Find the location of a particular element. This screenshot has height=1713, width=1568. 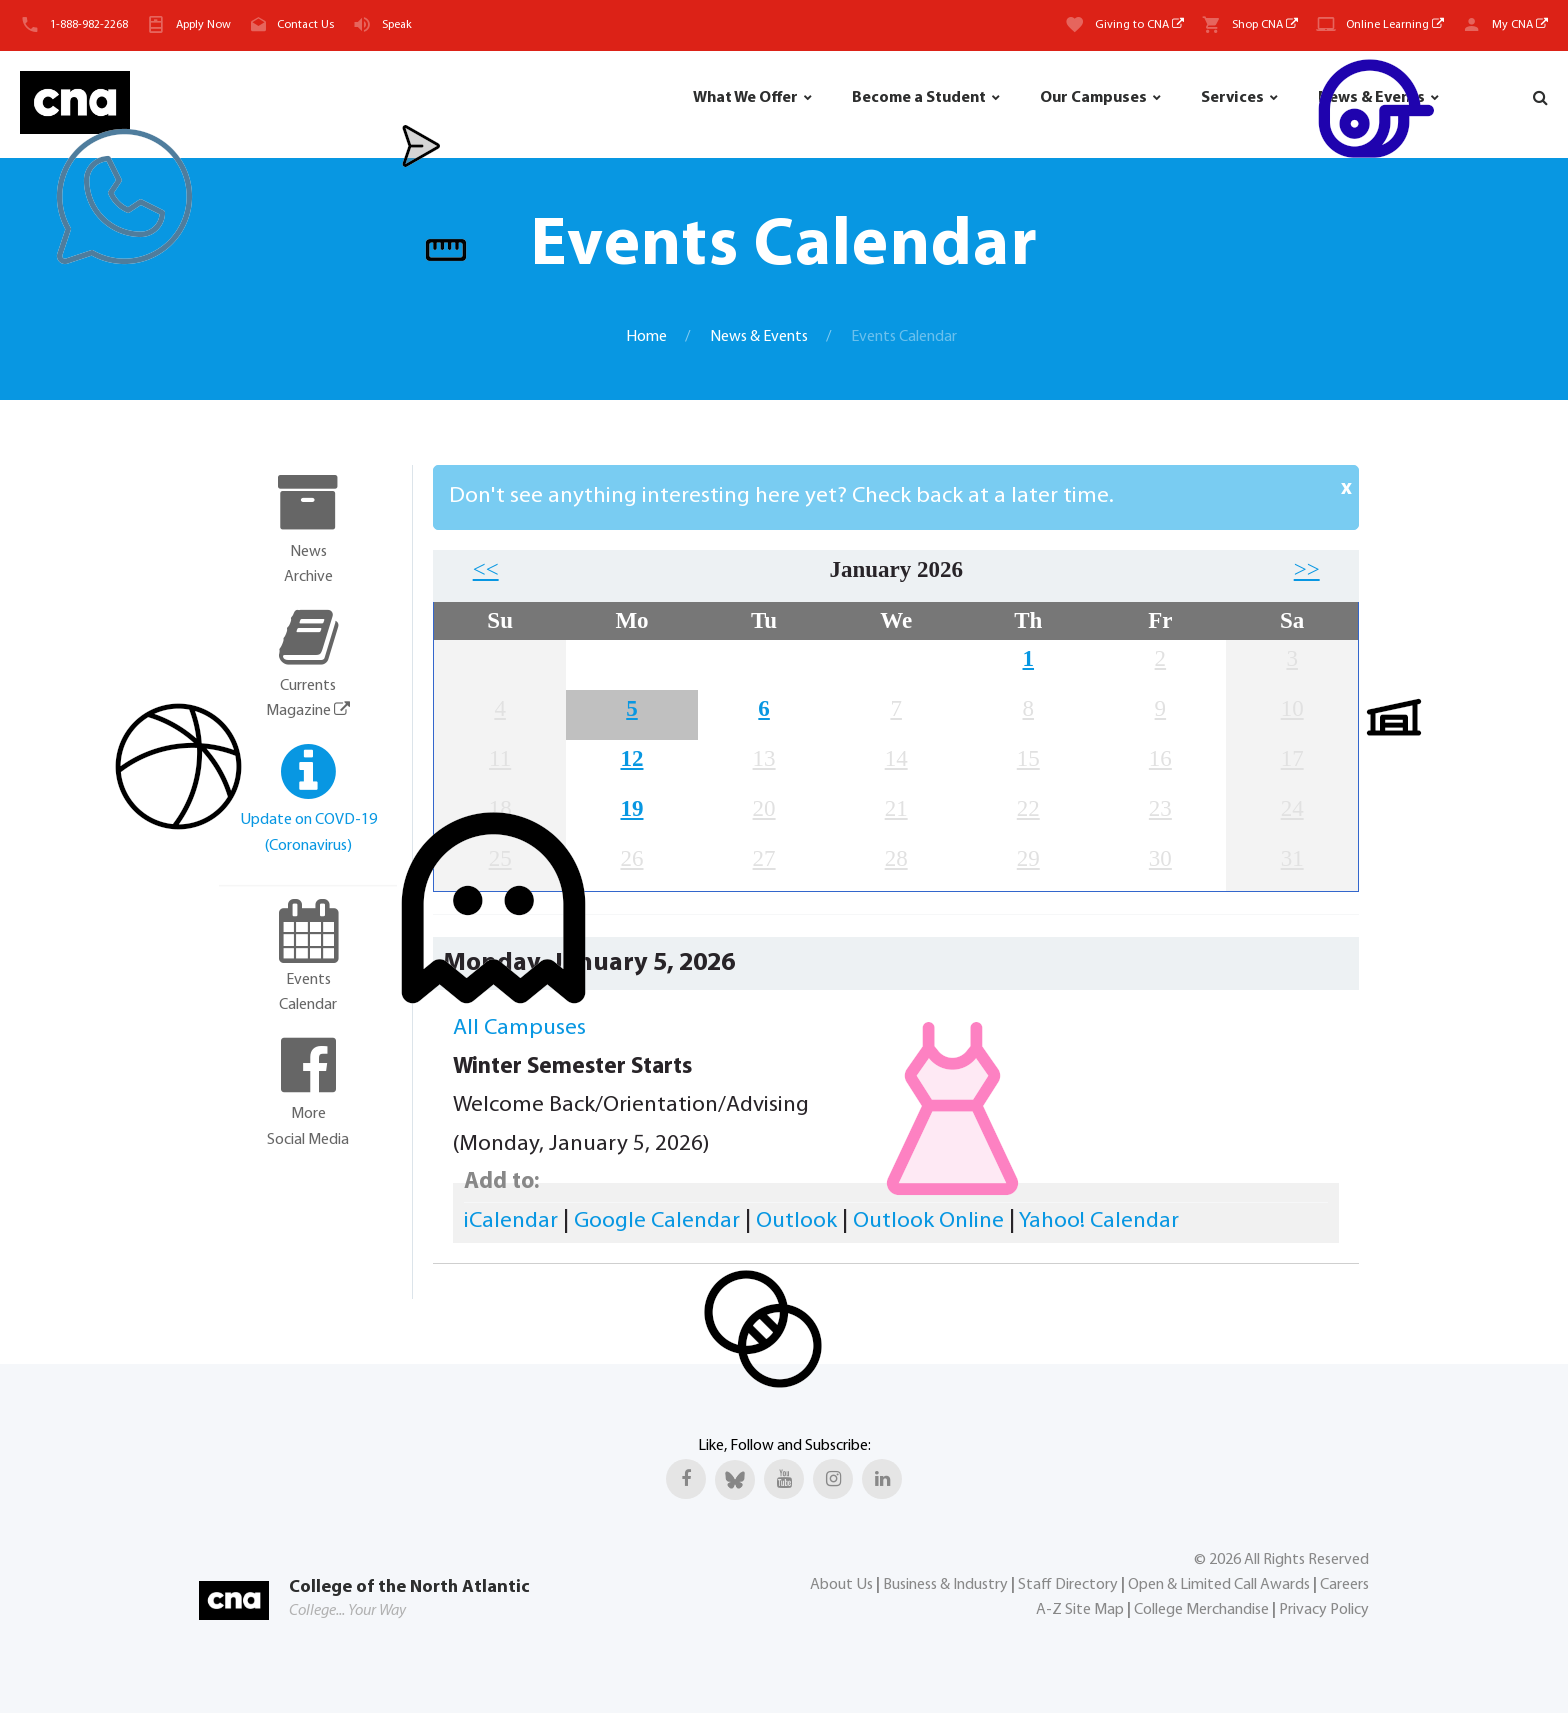

browse women's clothing or dresses is located at coordinates (952, 1117).